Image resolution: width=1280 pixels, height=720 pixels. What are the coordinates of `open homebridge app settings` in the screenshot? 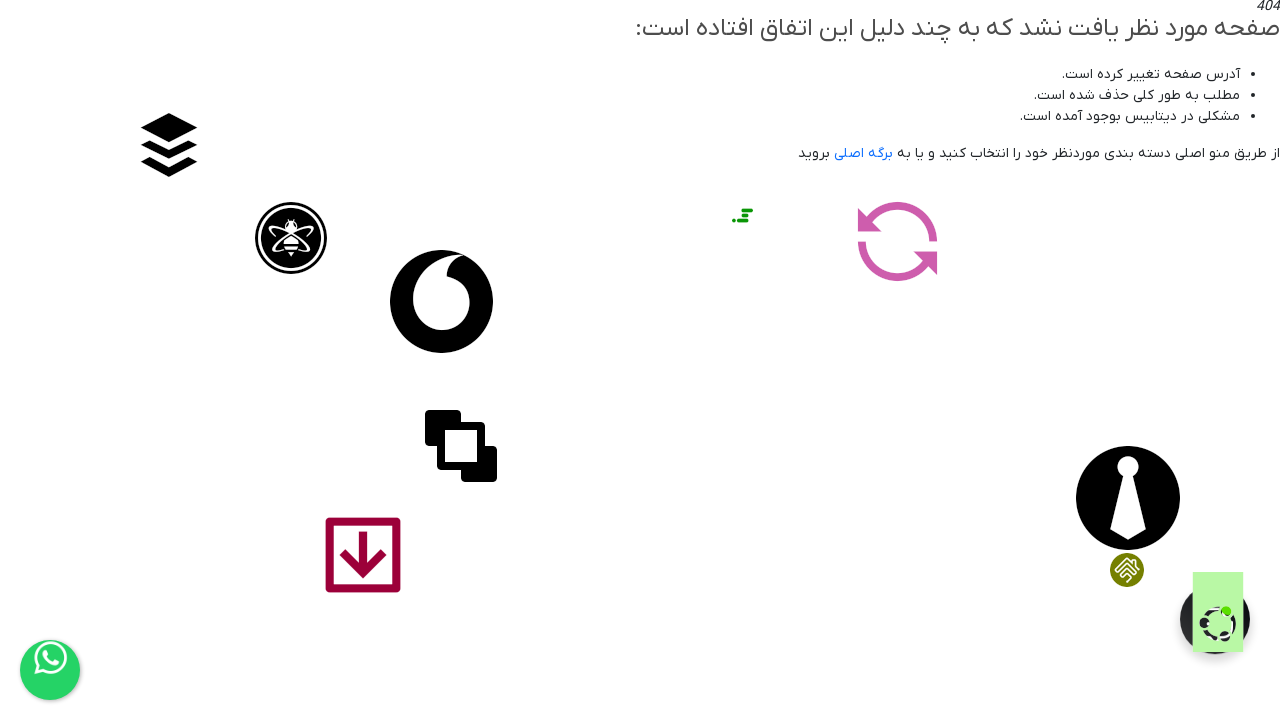 It's located at (1127, 570).